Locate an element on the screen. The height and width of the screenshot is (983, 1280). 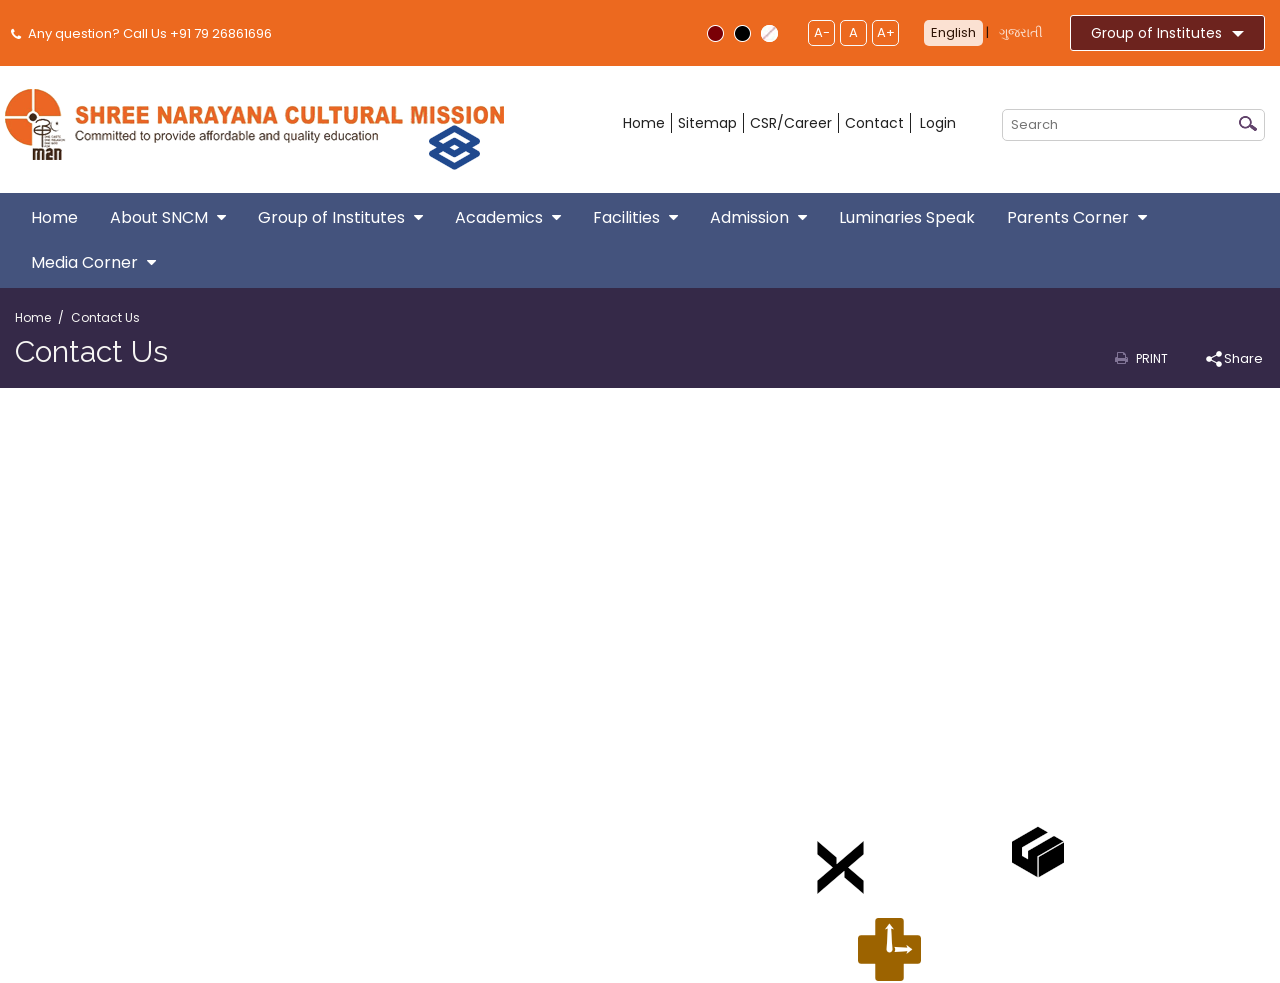
open RescueTime app is located at coordinates (889, 949).